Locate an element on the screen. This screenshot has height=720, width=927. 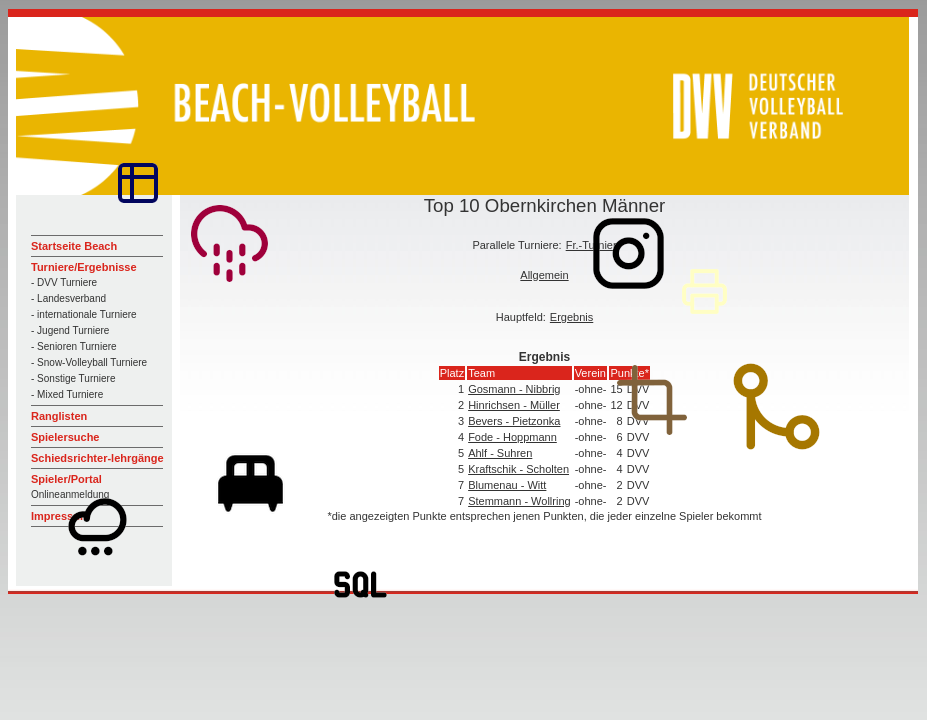
select single bed room option is located at coordinates (250, 483).